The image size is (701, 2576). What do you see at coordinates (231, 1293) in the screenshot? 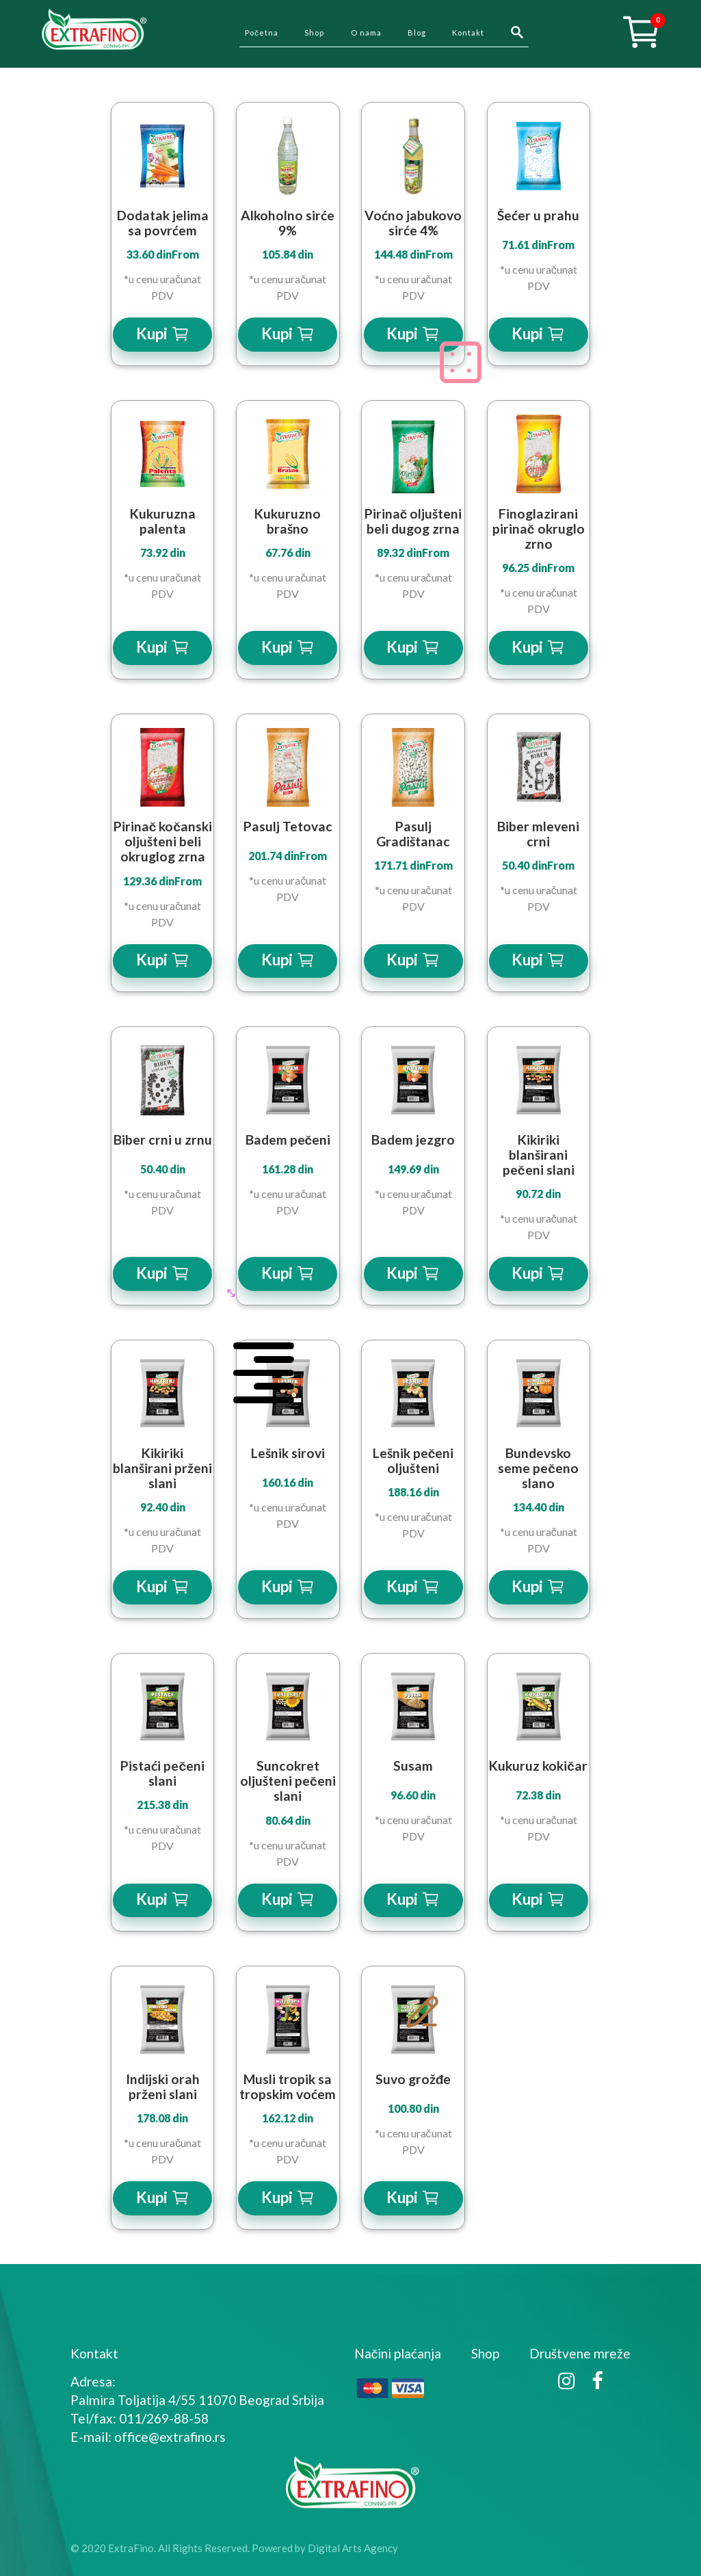
I see `resize element diagonally` at bounding box center [231, 1293].